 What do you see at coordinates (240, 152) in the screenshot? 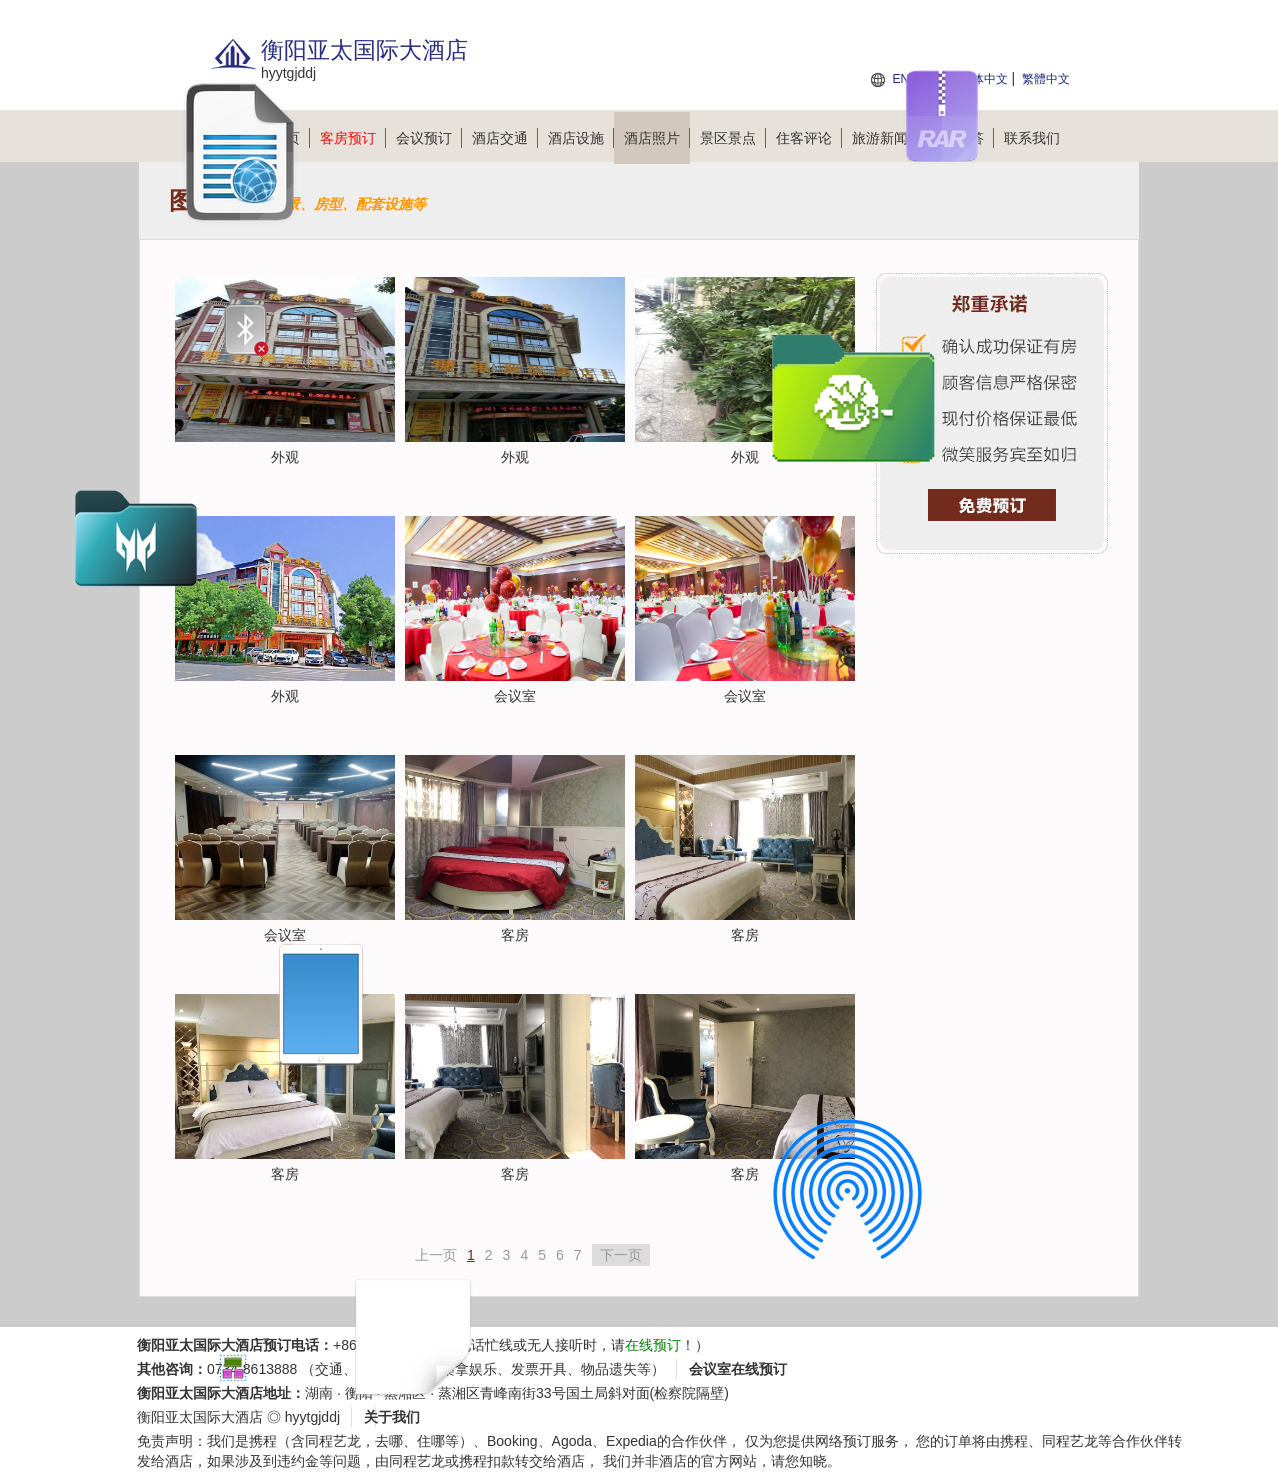
I see `open a libreoffice web document` at bounding box center [240, 152].